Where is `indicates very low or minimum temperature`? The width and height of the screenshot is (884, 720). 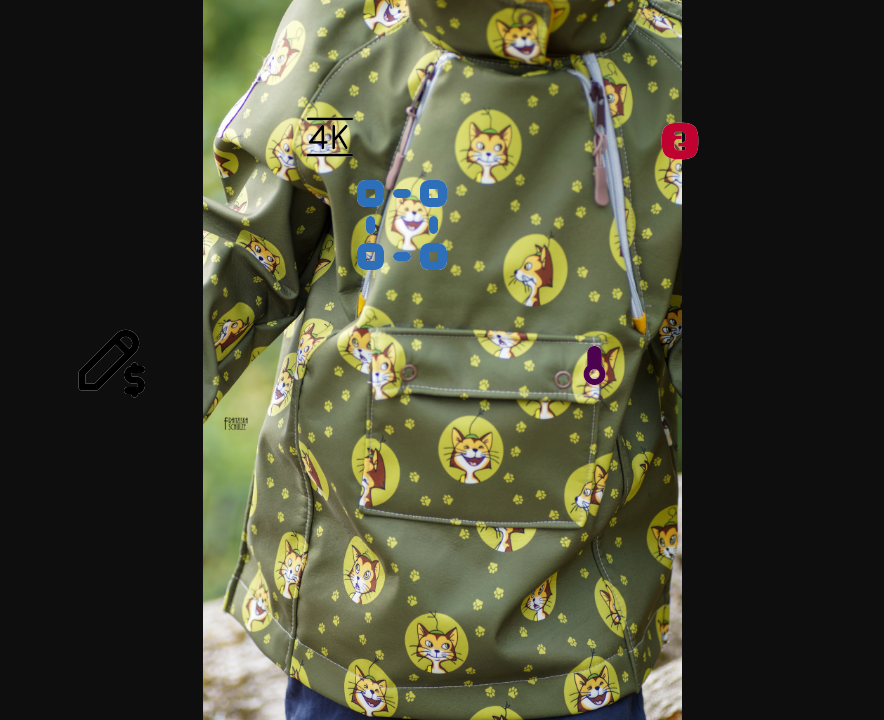 indicates very low or minimum temperature is located at coordinates (594, 365).